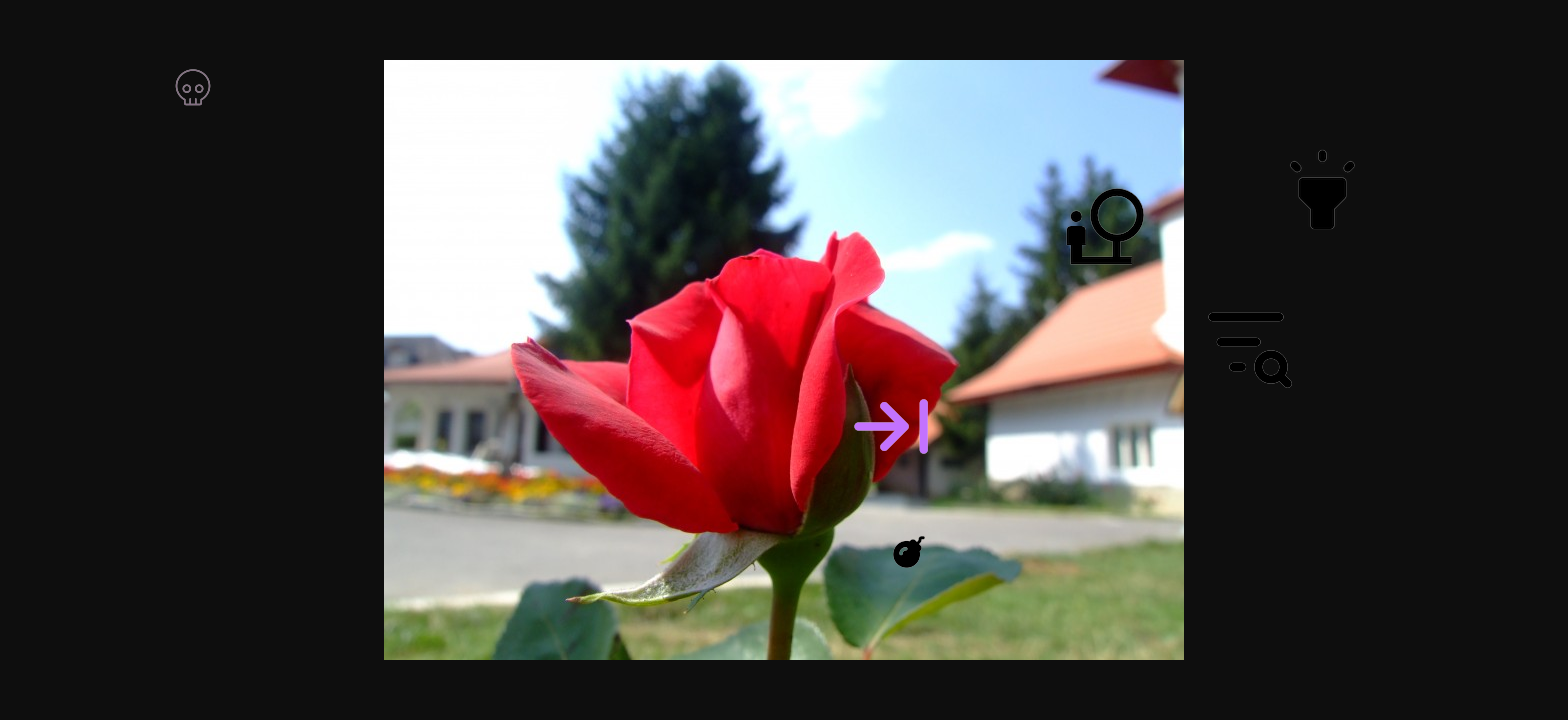 This screenshot has height=720, width=1568. Describe the element at coordinates (892, 426) in the screenshot. I see `move item to the end of a list` at that location.